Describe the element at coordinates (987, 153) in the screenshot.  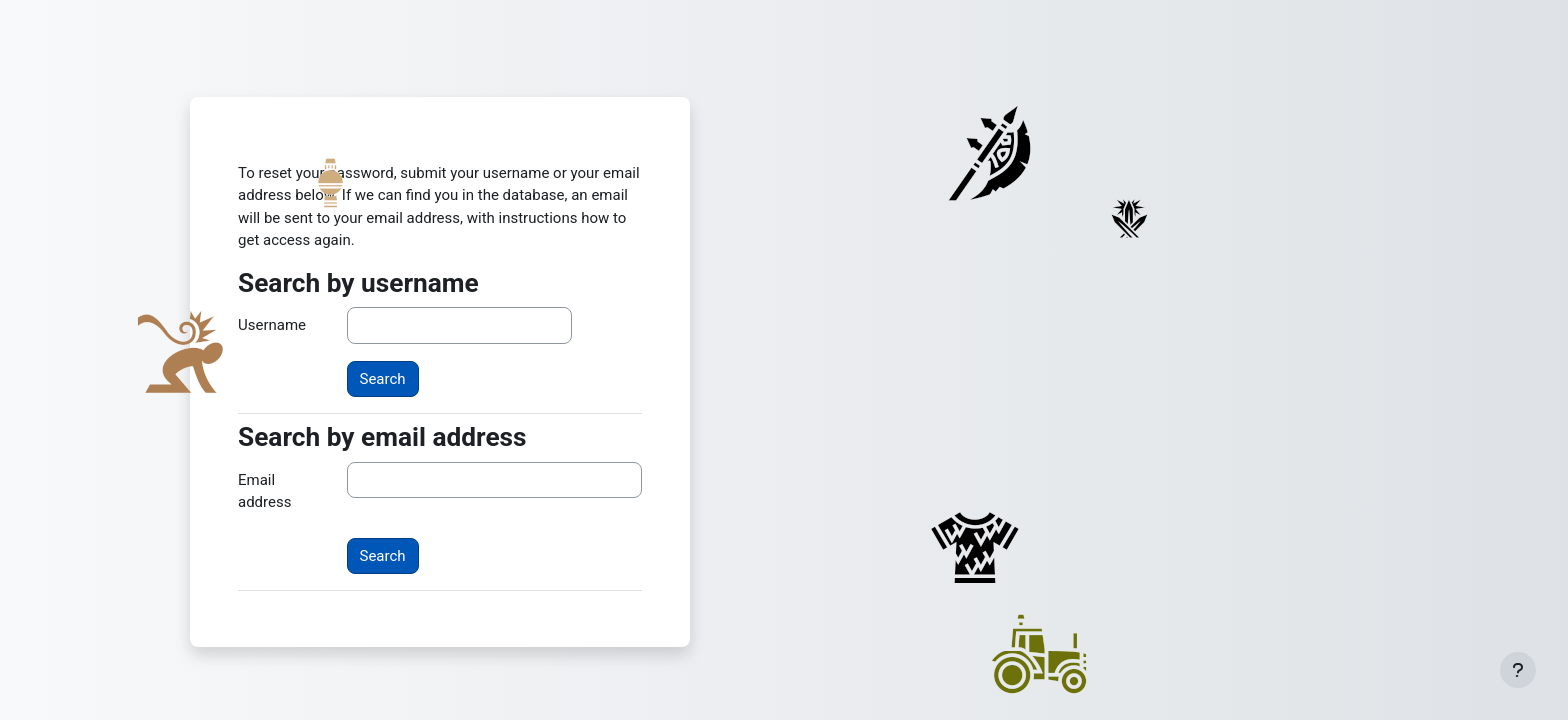
I see `select warrior or berserker class` at that location.